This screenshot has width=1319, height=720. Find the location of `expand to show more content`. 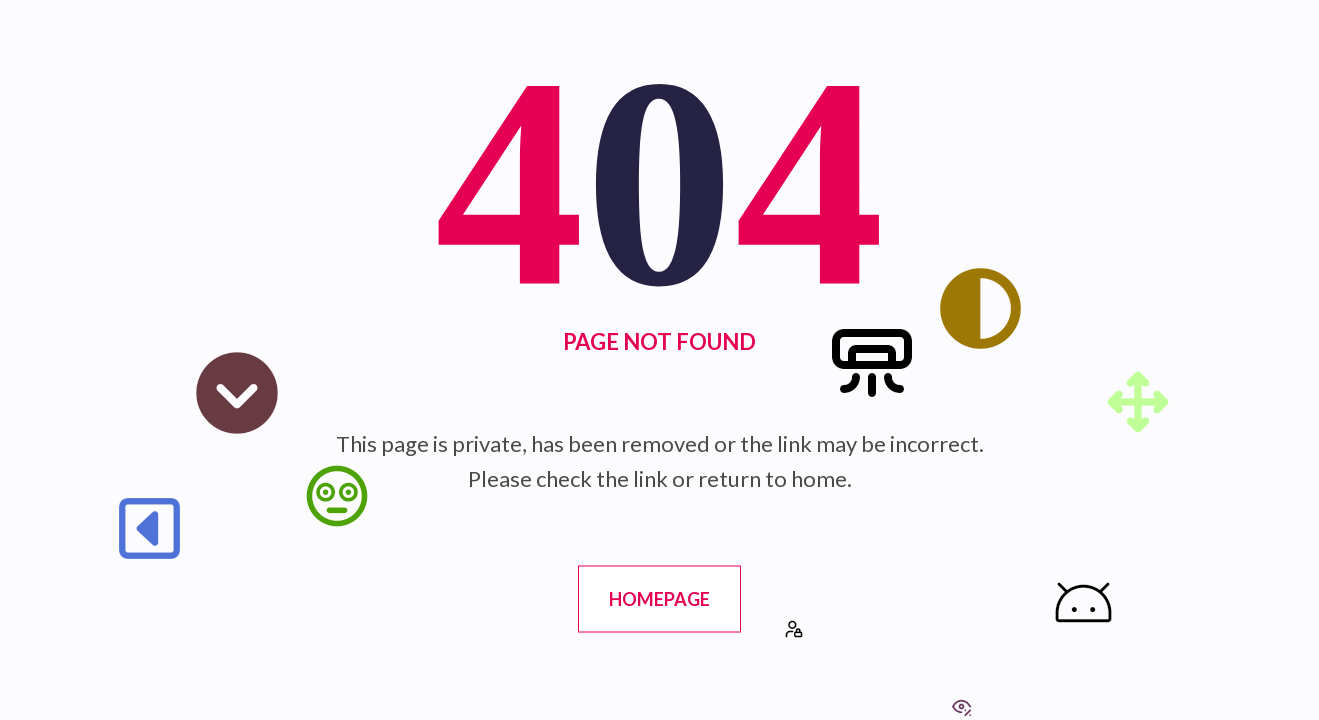

expand to show more content is located at coordinates (237, 393).